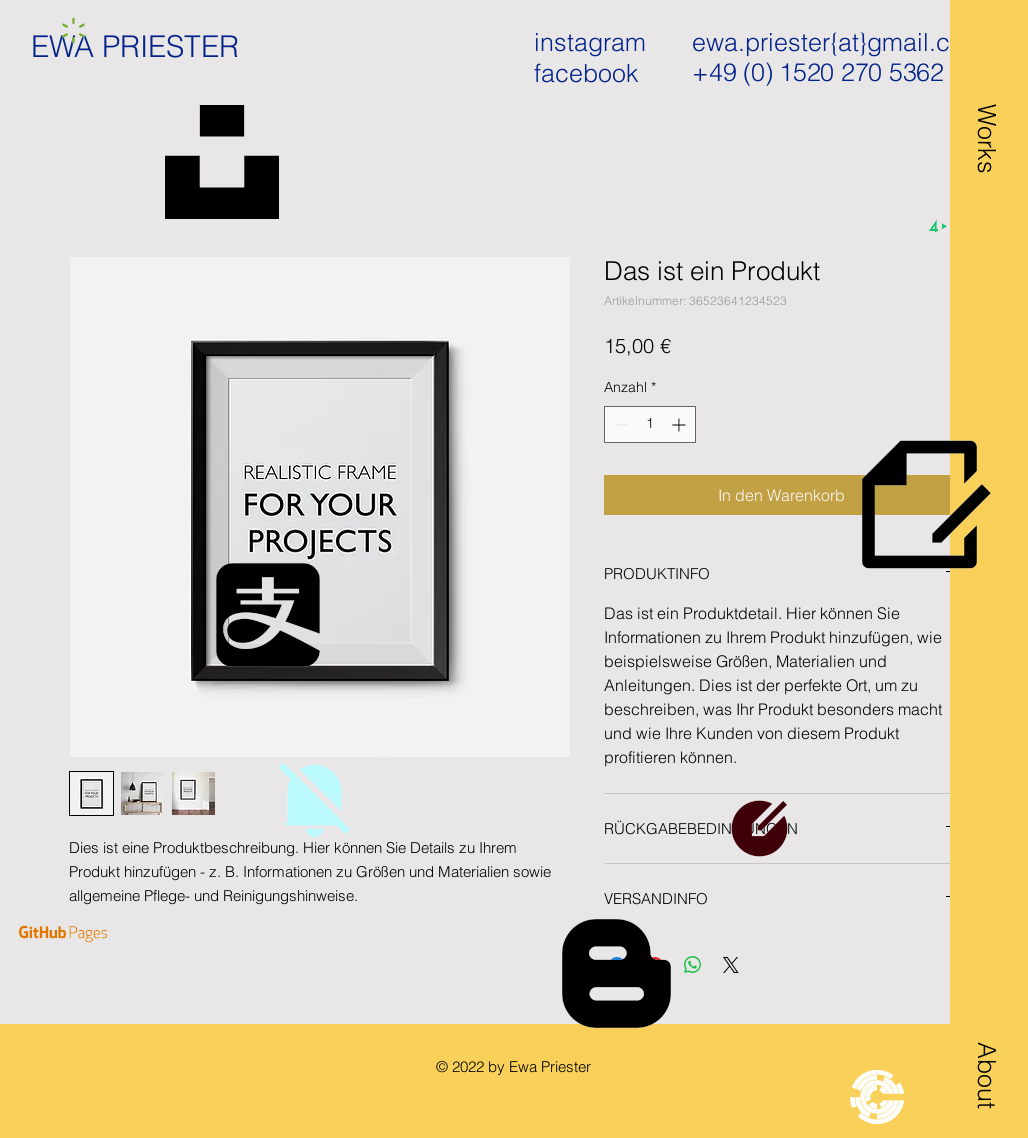 The height and width of the screenshot is (1138, 1028). What do you see at coordinates (877, 1097) in the screenshot?
I see `chef software logo` at bounding box center [877, 1097].